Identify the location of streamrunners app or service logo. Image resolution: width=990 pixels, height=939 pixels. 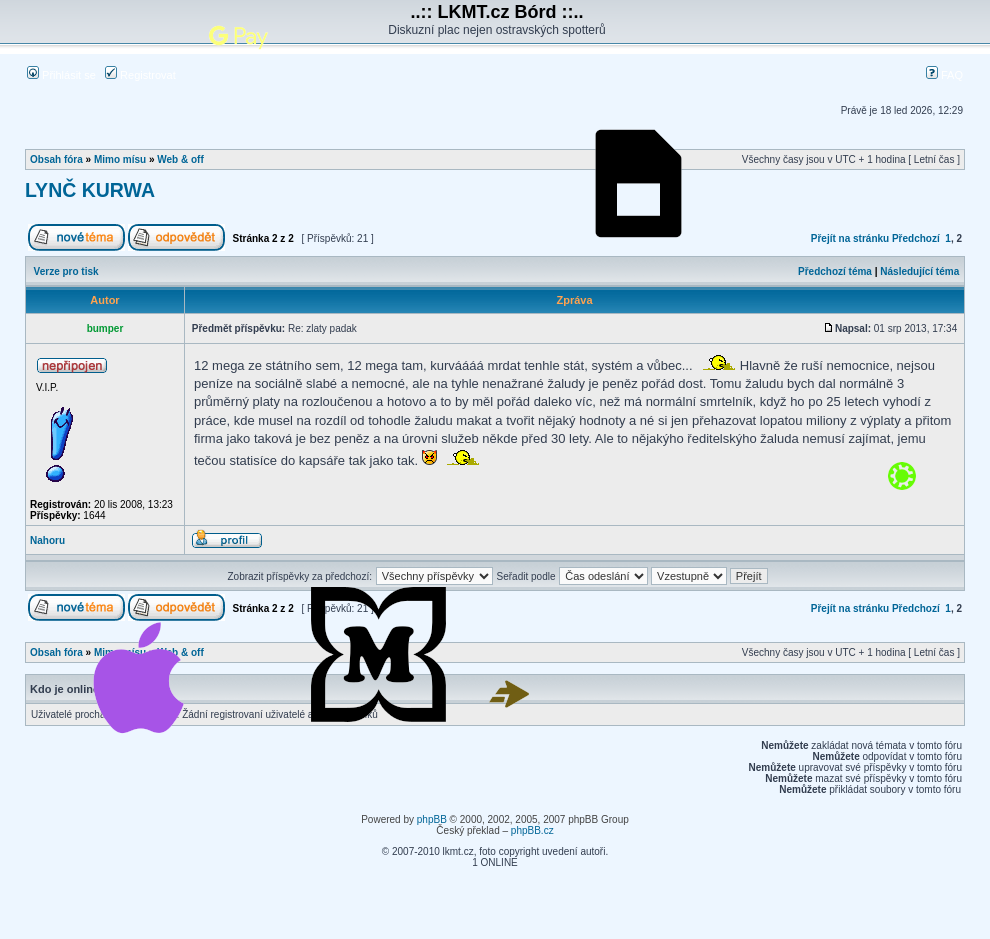
(509, 694).